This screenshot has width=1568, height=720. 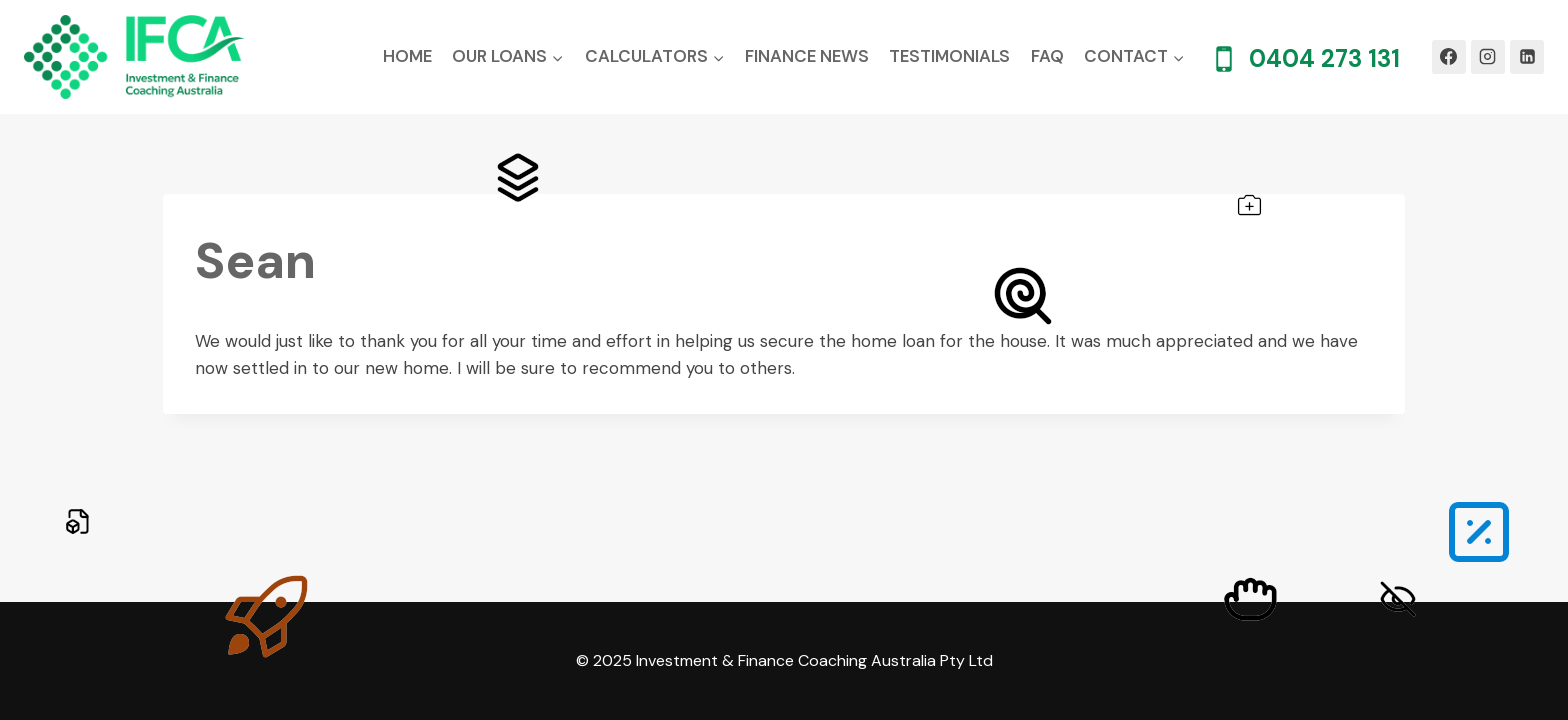 I want to click on add a new photo, so click(x=1249, y=205).